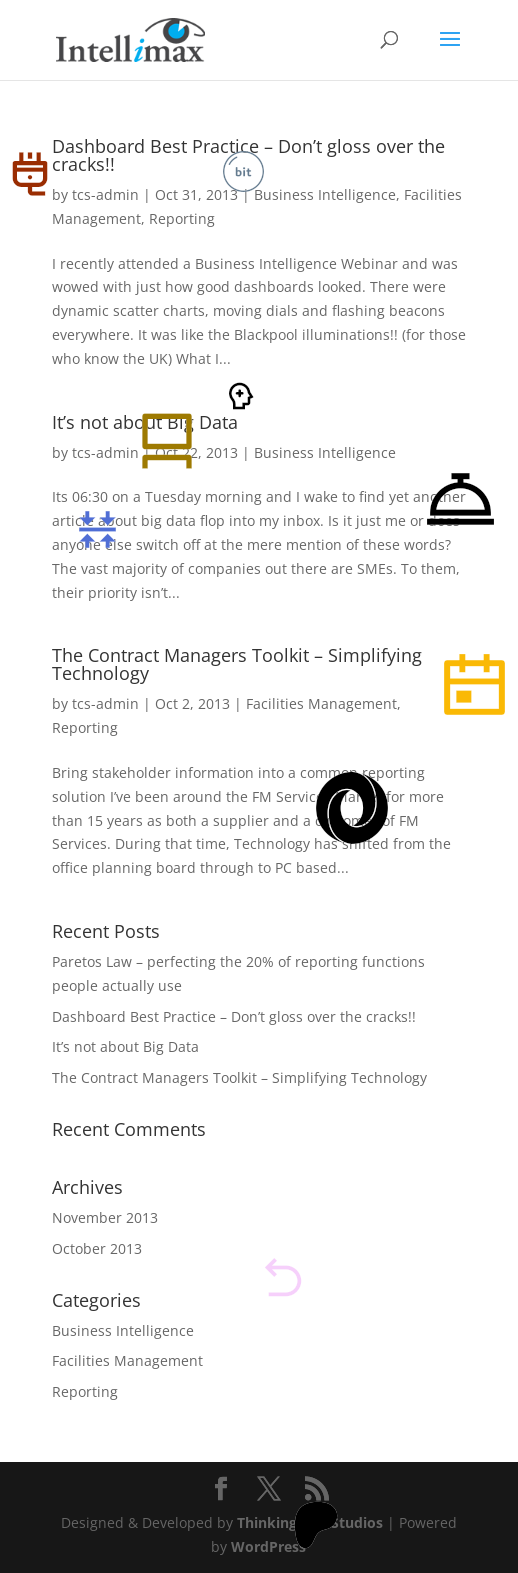  Describe the element at coordinates (97, 529) in the screenshot. I see `align objects vertically to center` at that location.